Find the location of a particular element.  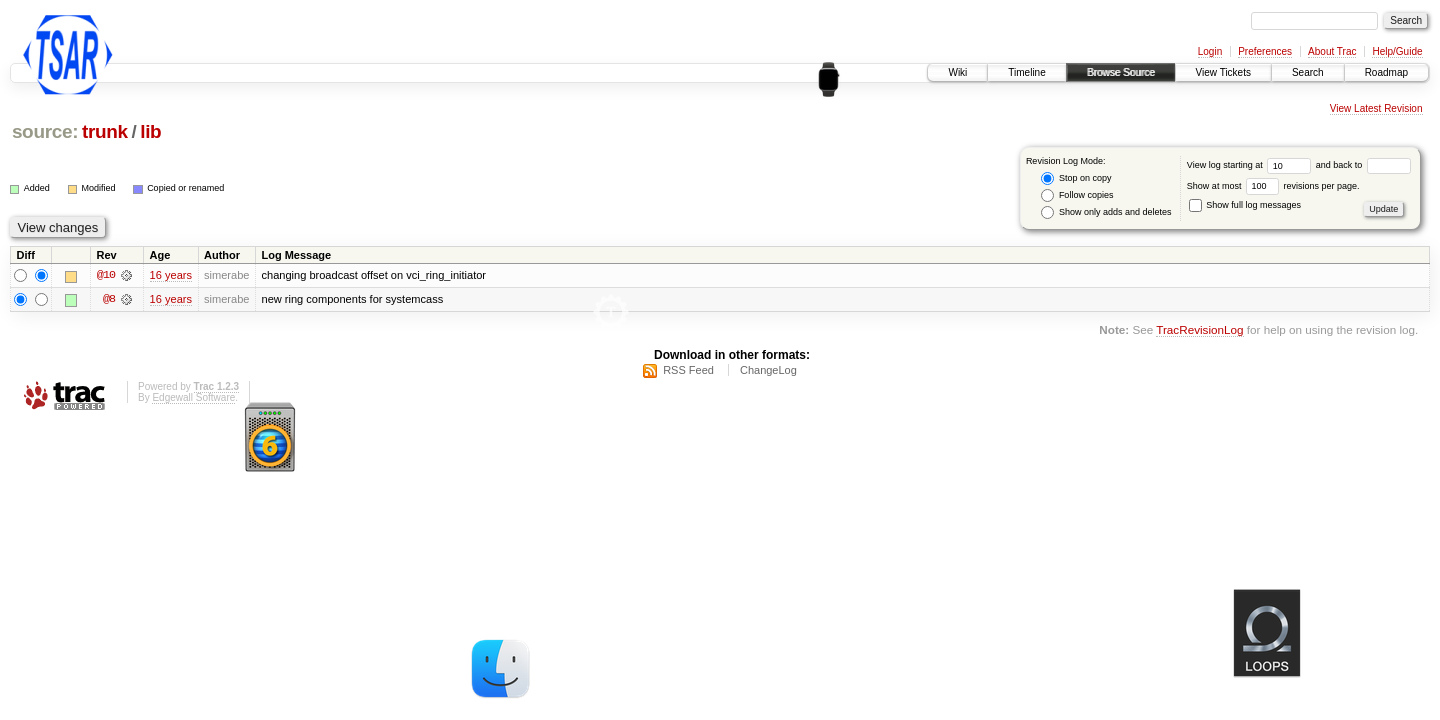

manage Apple Loops storage in GarageBand is located at coordinates (1267, 635).